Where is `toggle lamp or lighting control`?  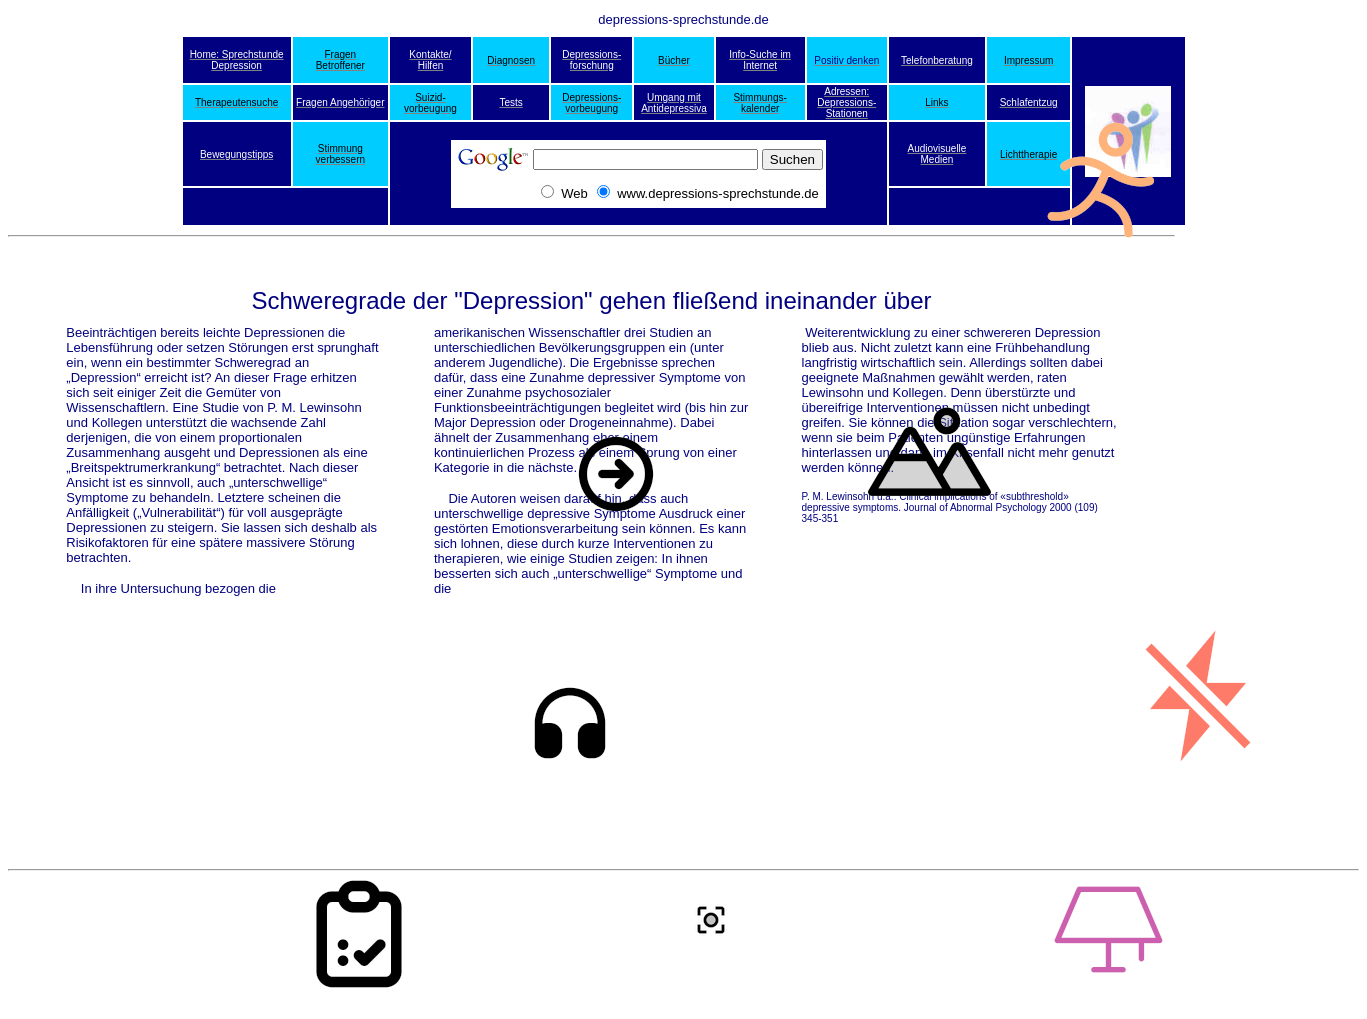
toggle lamp or lighting control is located at coordinates (1108, 929).